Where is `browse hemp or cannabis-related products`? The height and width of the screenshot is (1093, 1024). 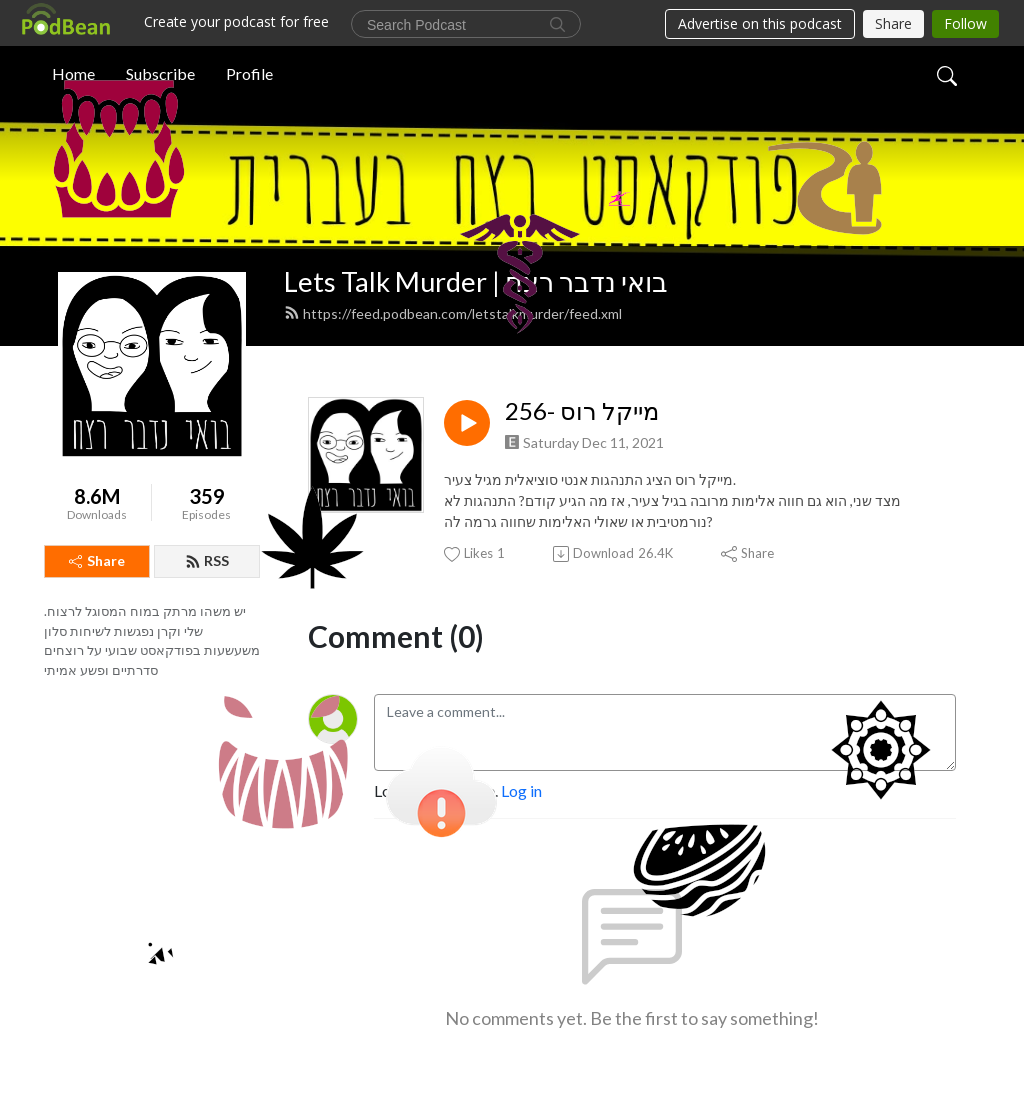 browse hemp or cannabis-related products is located at coordinates (312, 537).